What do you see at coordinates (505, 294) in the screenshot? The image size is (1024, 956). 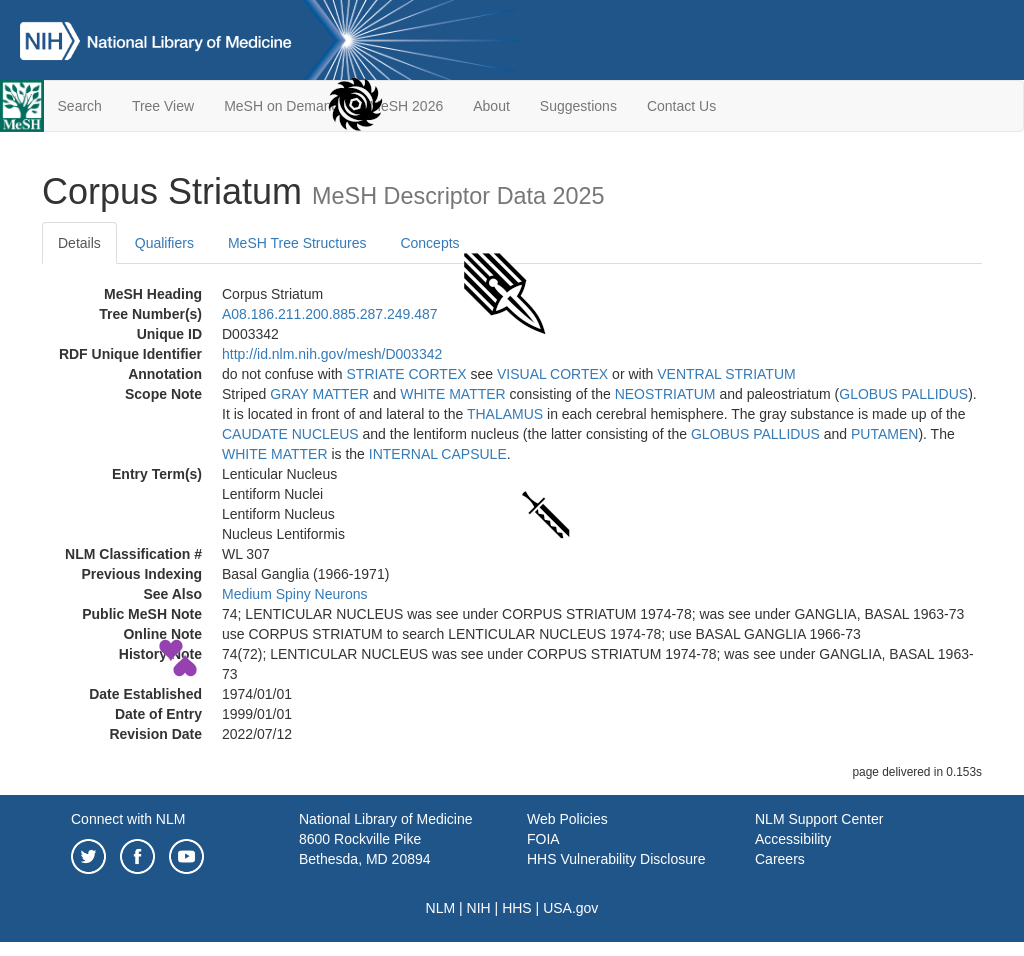 I see `equip a diving dagger weapon` at bounding box center [505, 294].